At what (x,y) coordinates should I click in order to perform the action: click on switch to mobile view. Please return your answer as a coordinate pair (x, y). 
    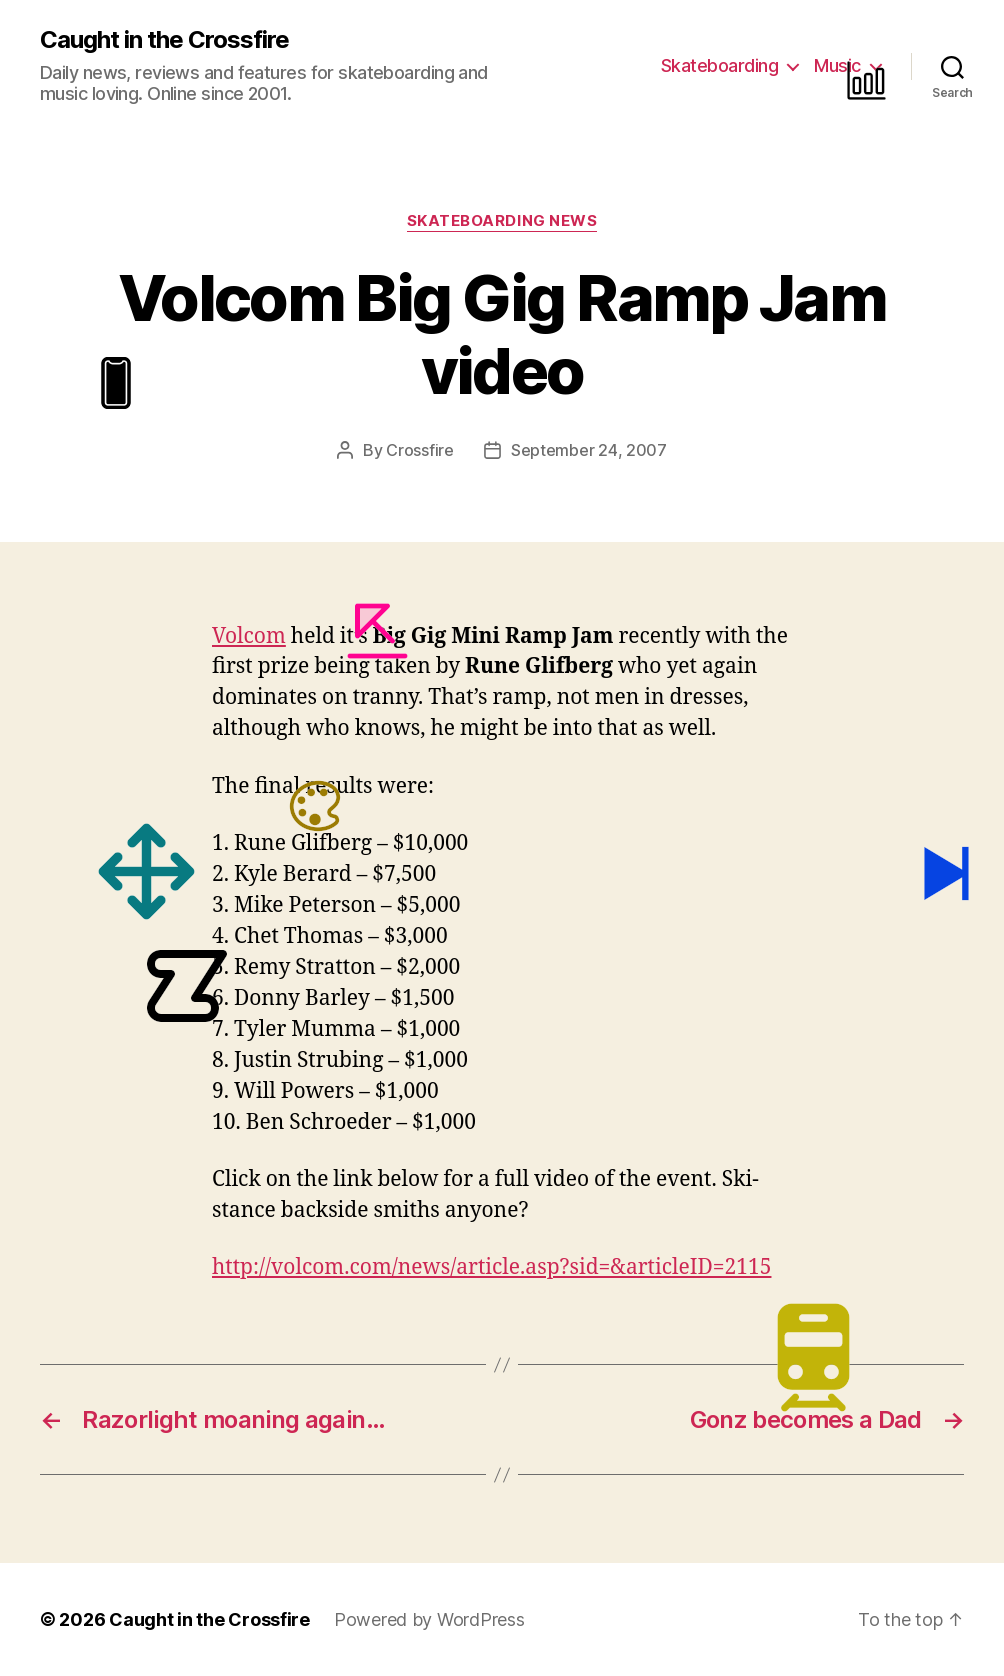
    Looking at the image, I should click on (116, 383).